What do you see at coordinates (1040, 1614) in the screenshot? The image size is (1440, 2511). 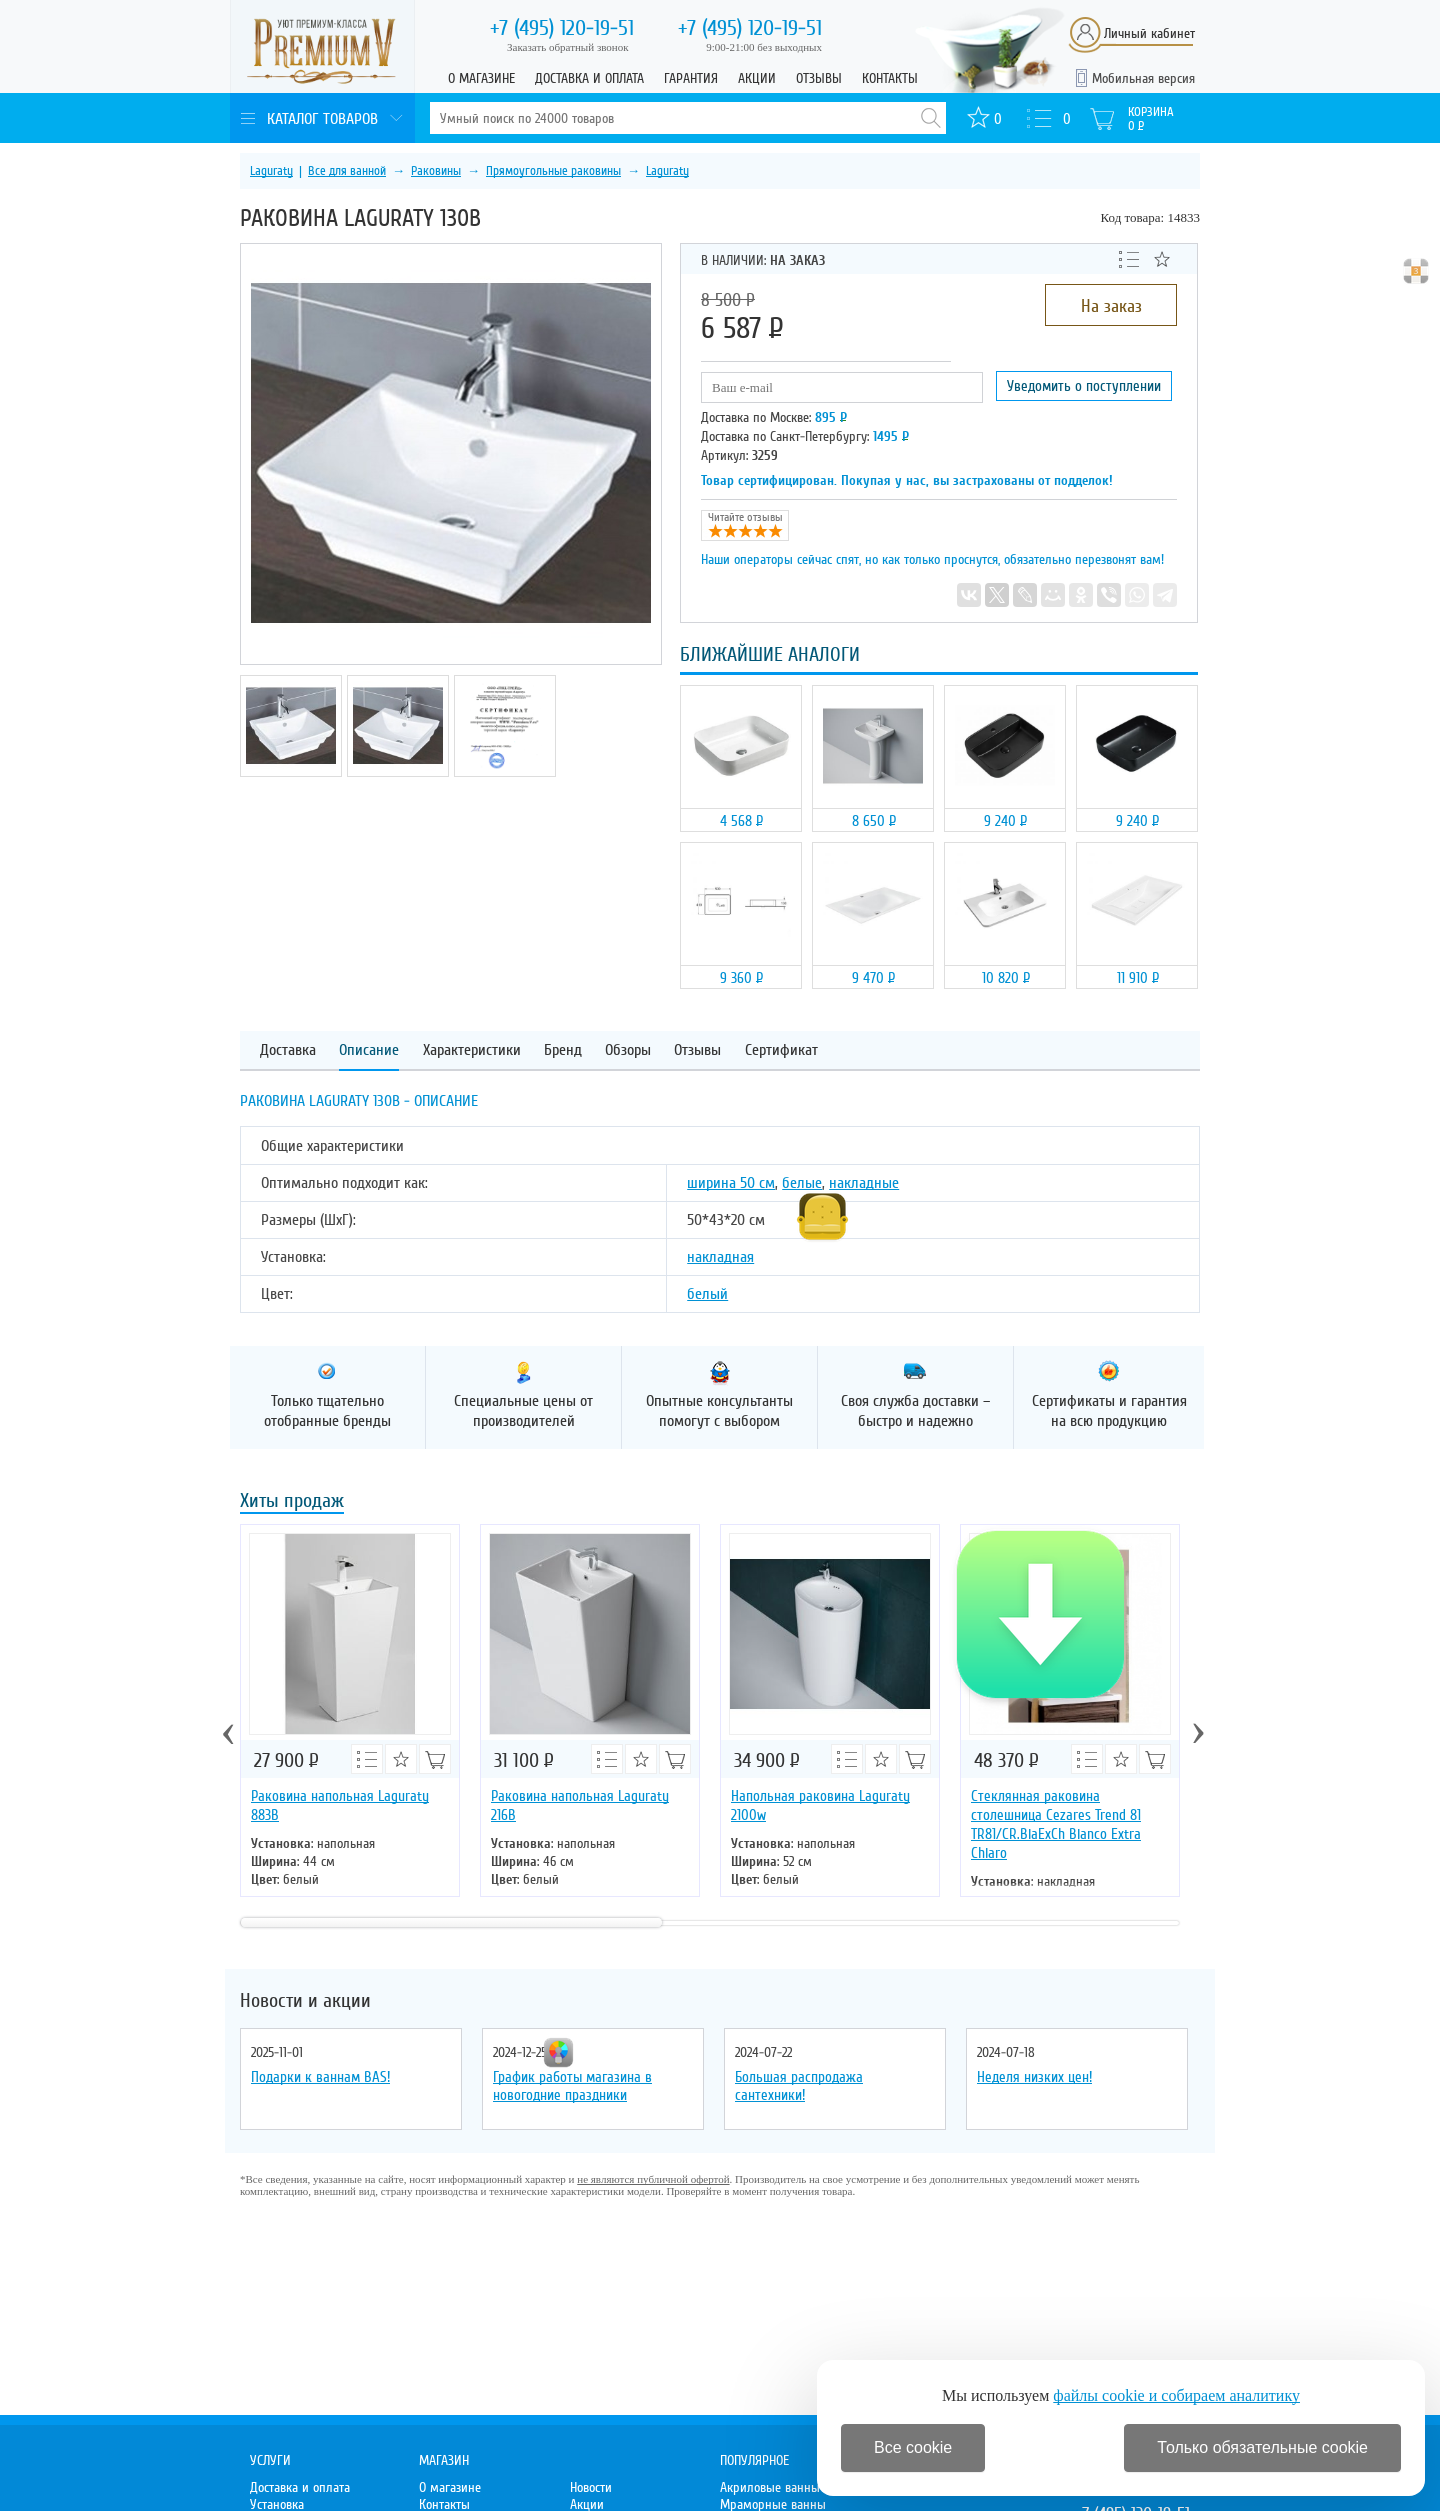 I see `save or download the current session` at bounding box center [1040, 1614].